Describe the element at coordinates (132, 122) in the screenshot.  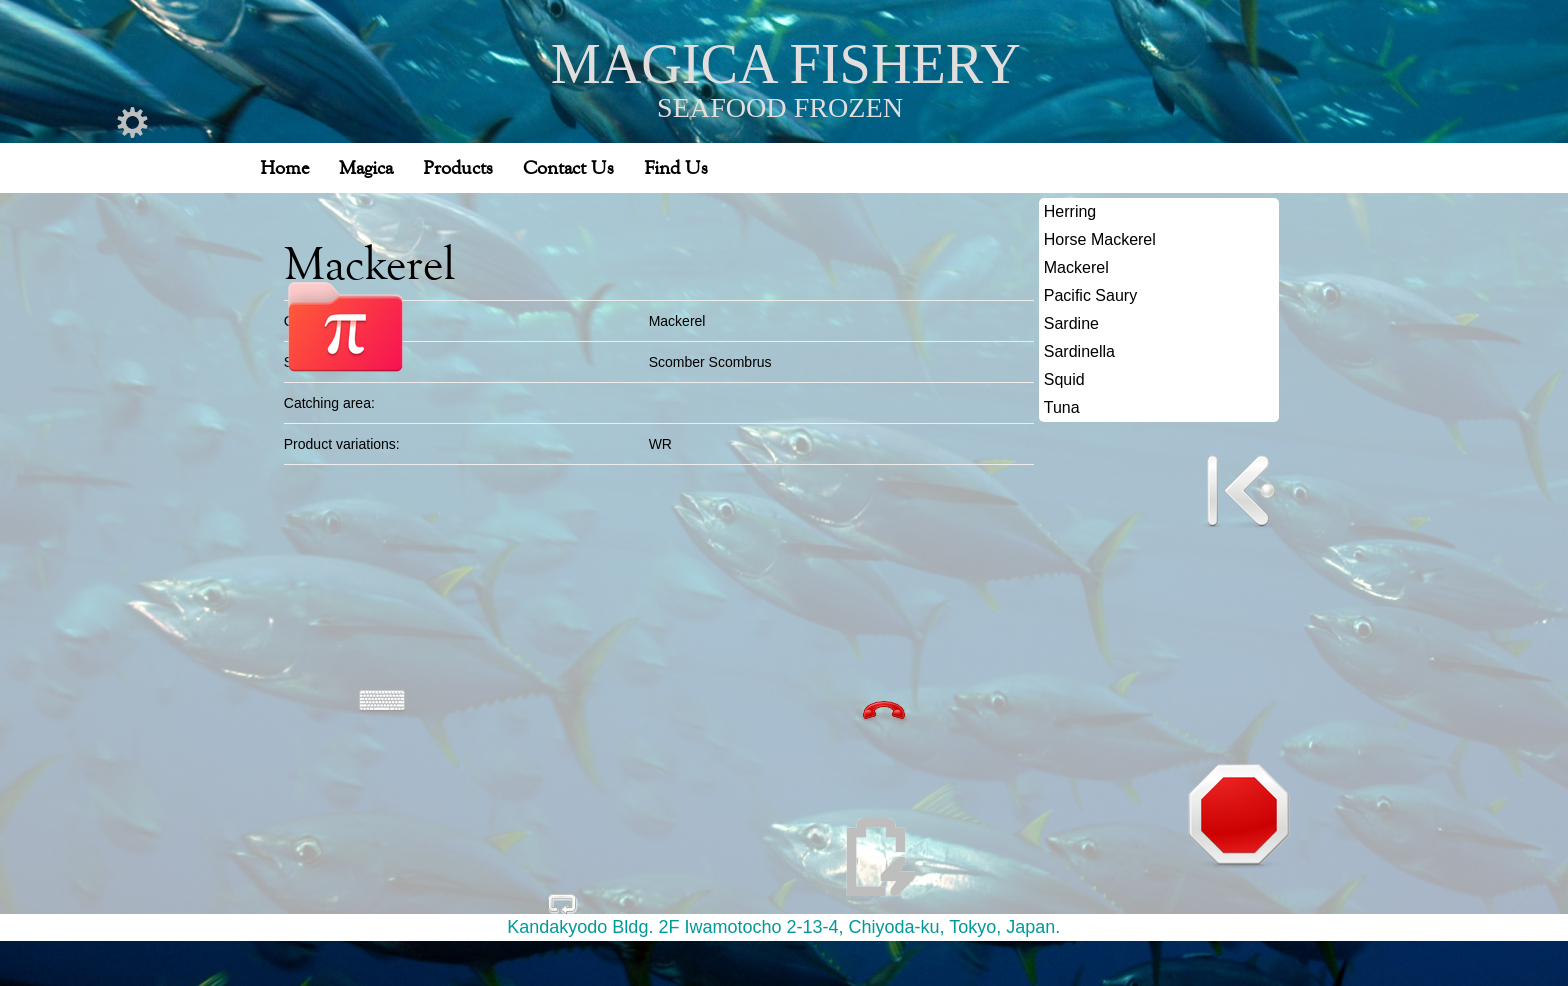
I see `access system settings` at that location.